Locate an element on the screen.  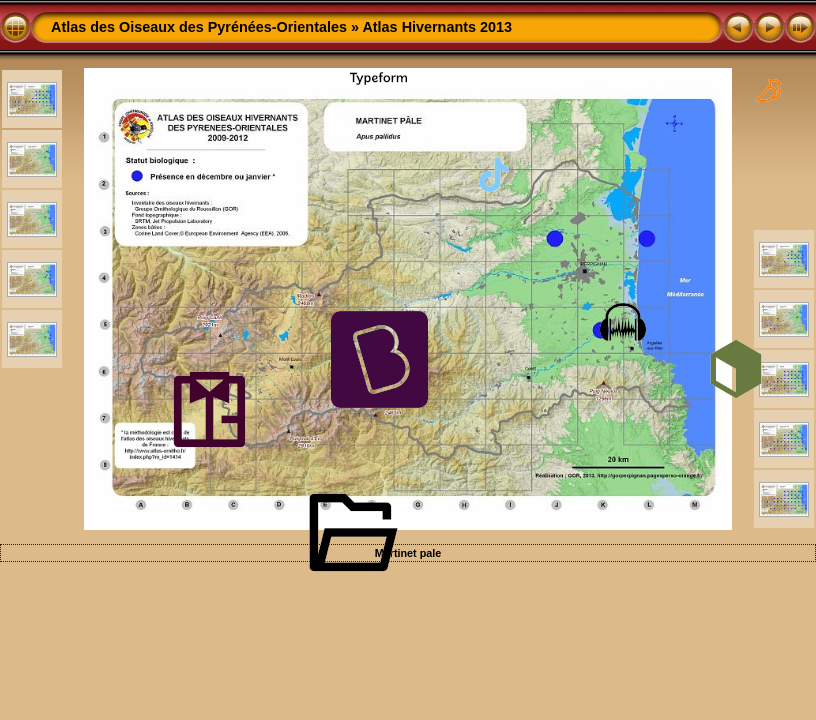
view clothing or apparel options is located at coordinates (209, 407).